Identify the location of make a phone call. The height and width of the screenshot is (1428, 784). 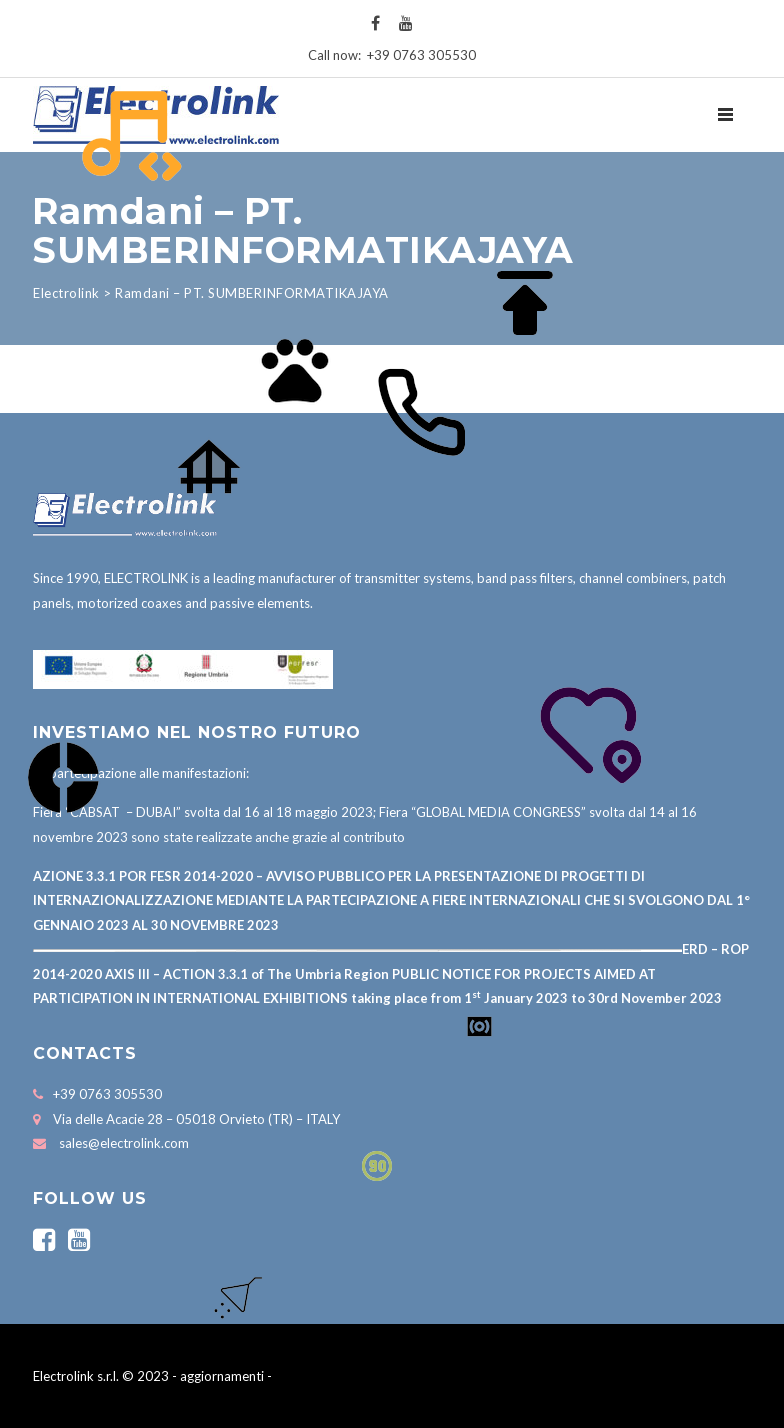
(421, 412).